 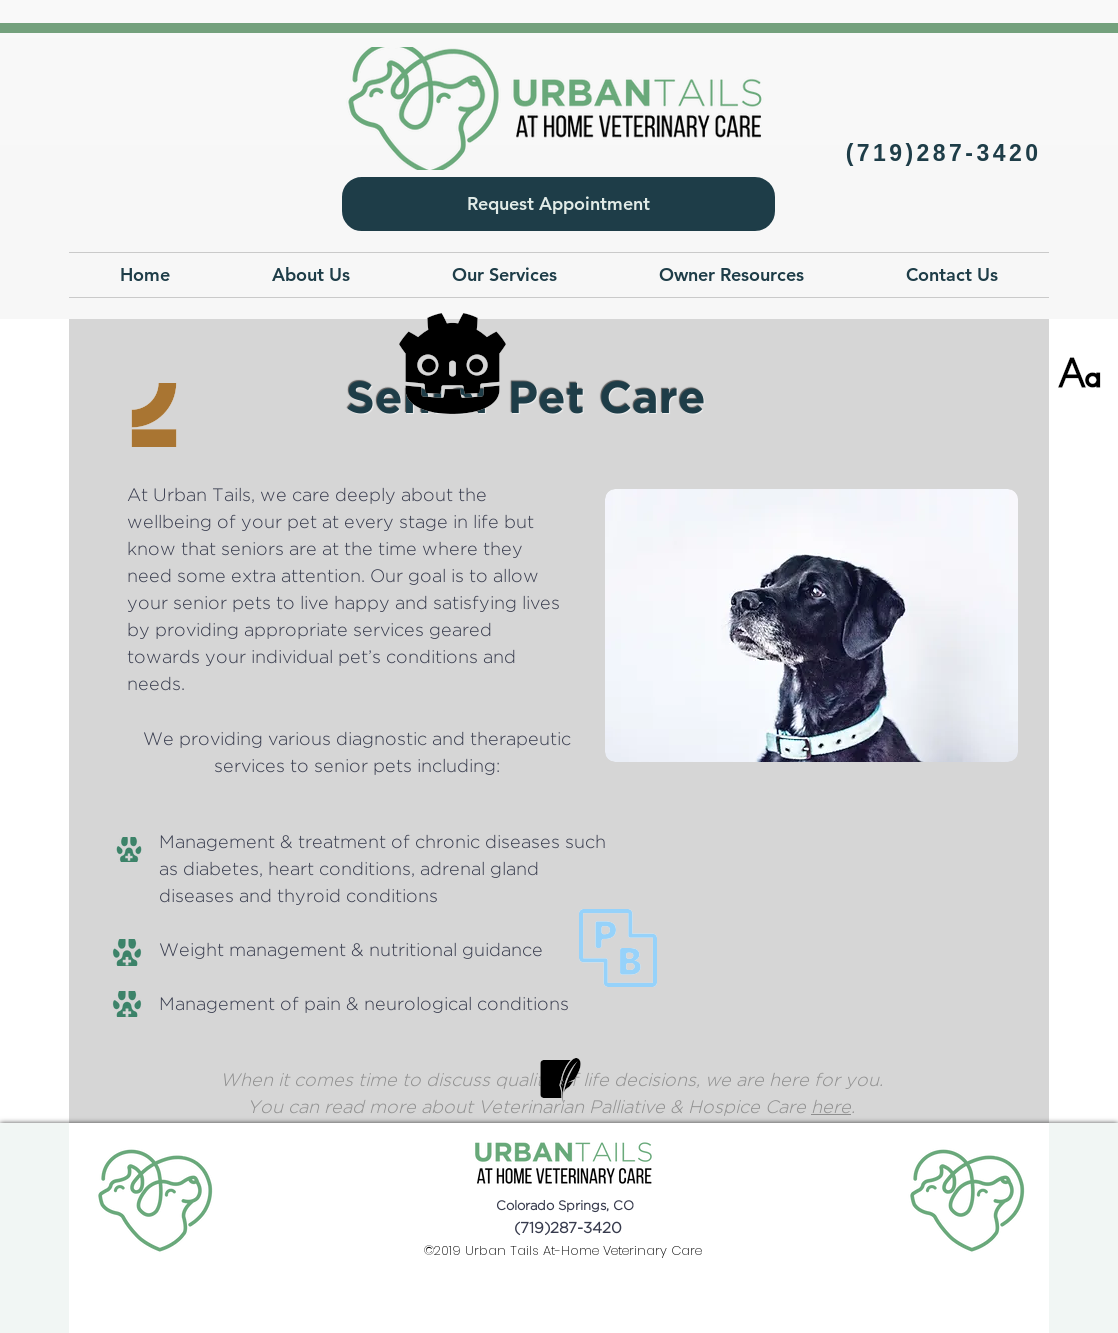 I want to click on SQLite database technology, so click(x=560, y=1080).